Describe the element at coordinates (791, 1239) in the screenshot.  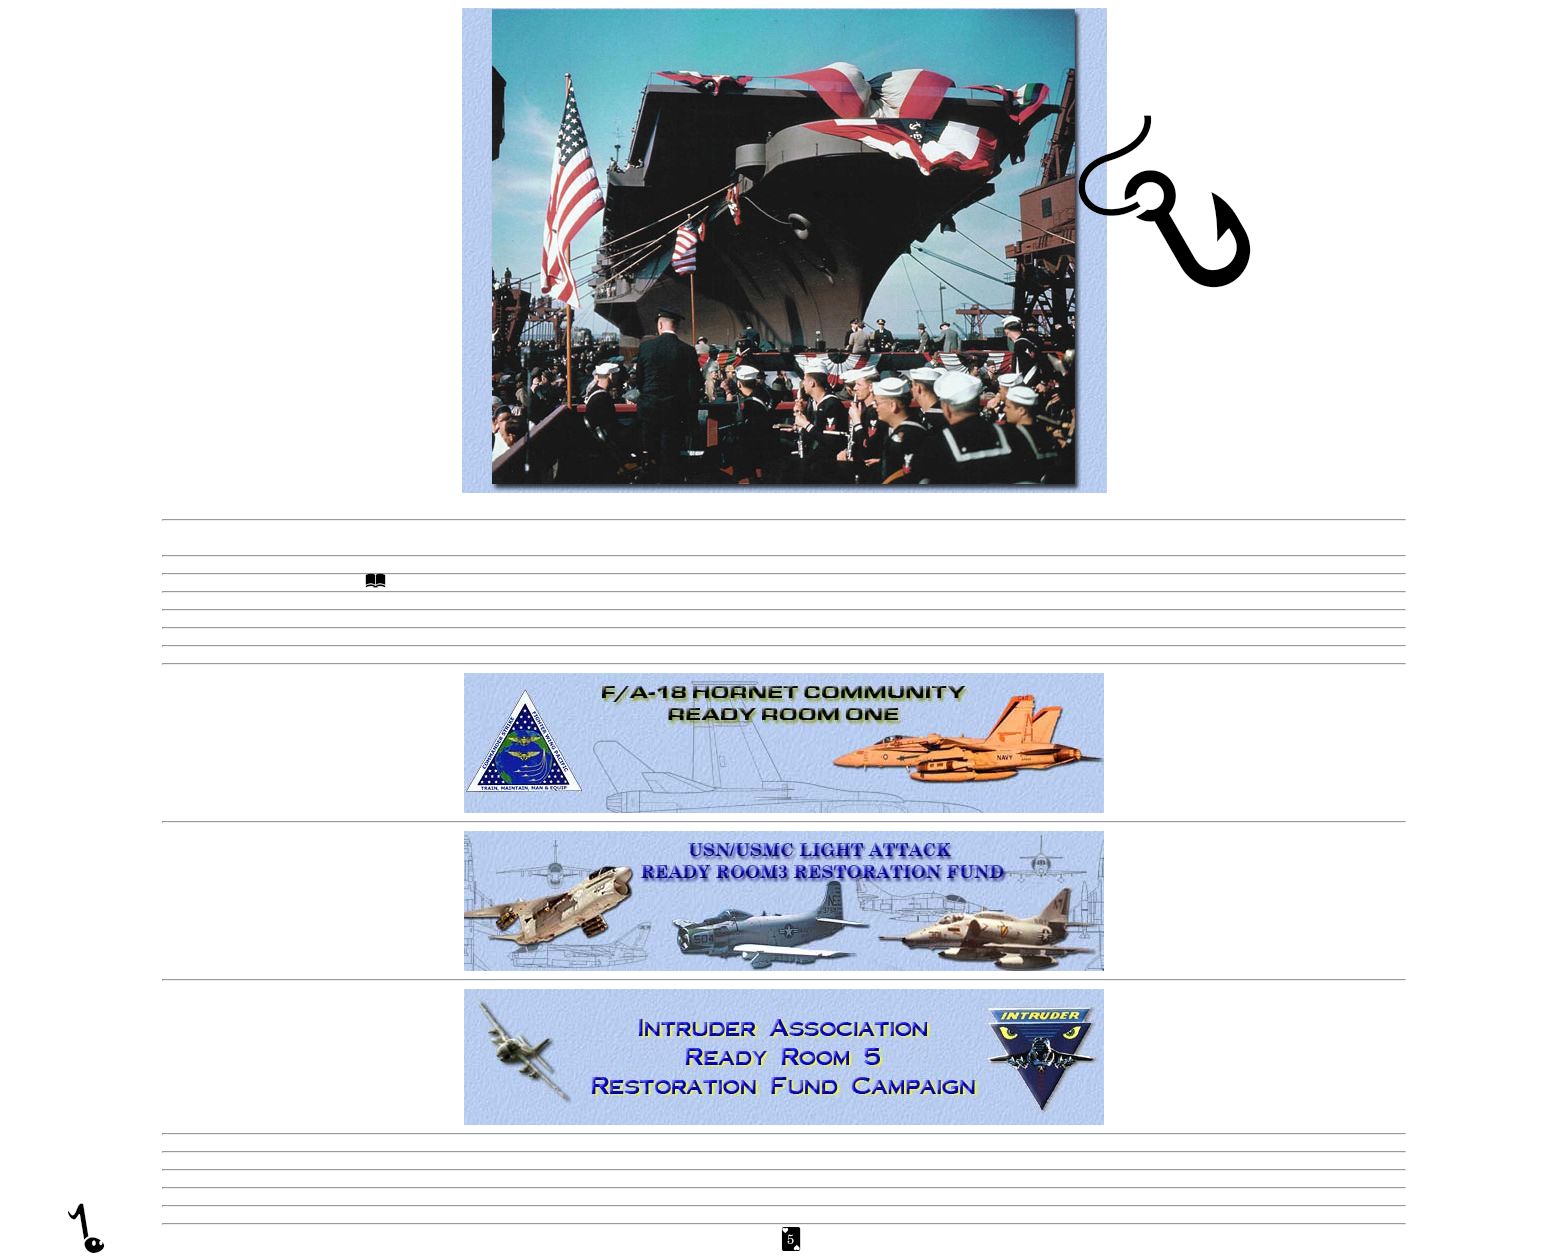
I see `five of hearts playing card` at that location.